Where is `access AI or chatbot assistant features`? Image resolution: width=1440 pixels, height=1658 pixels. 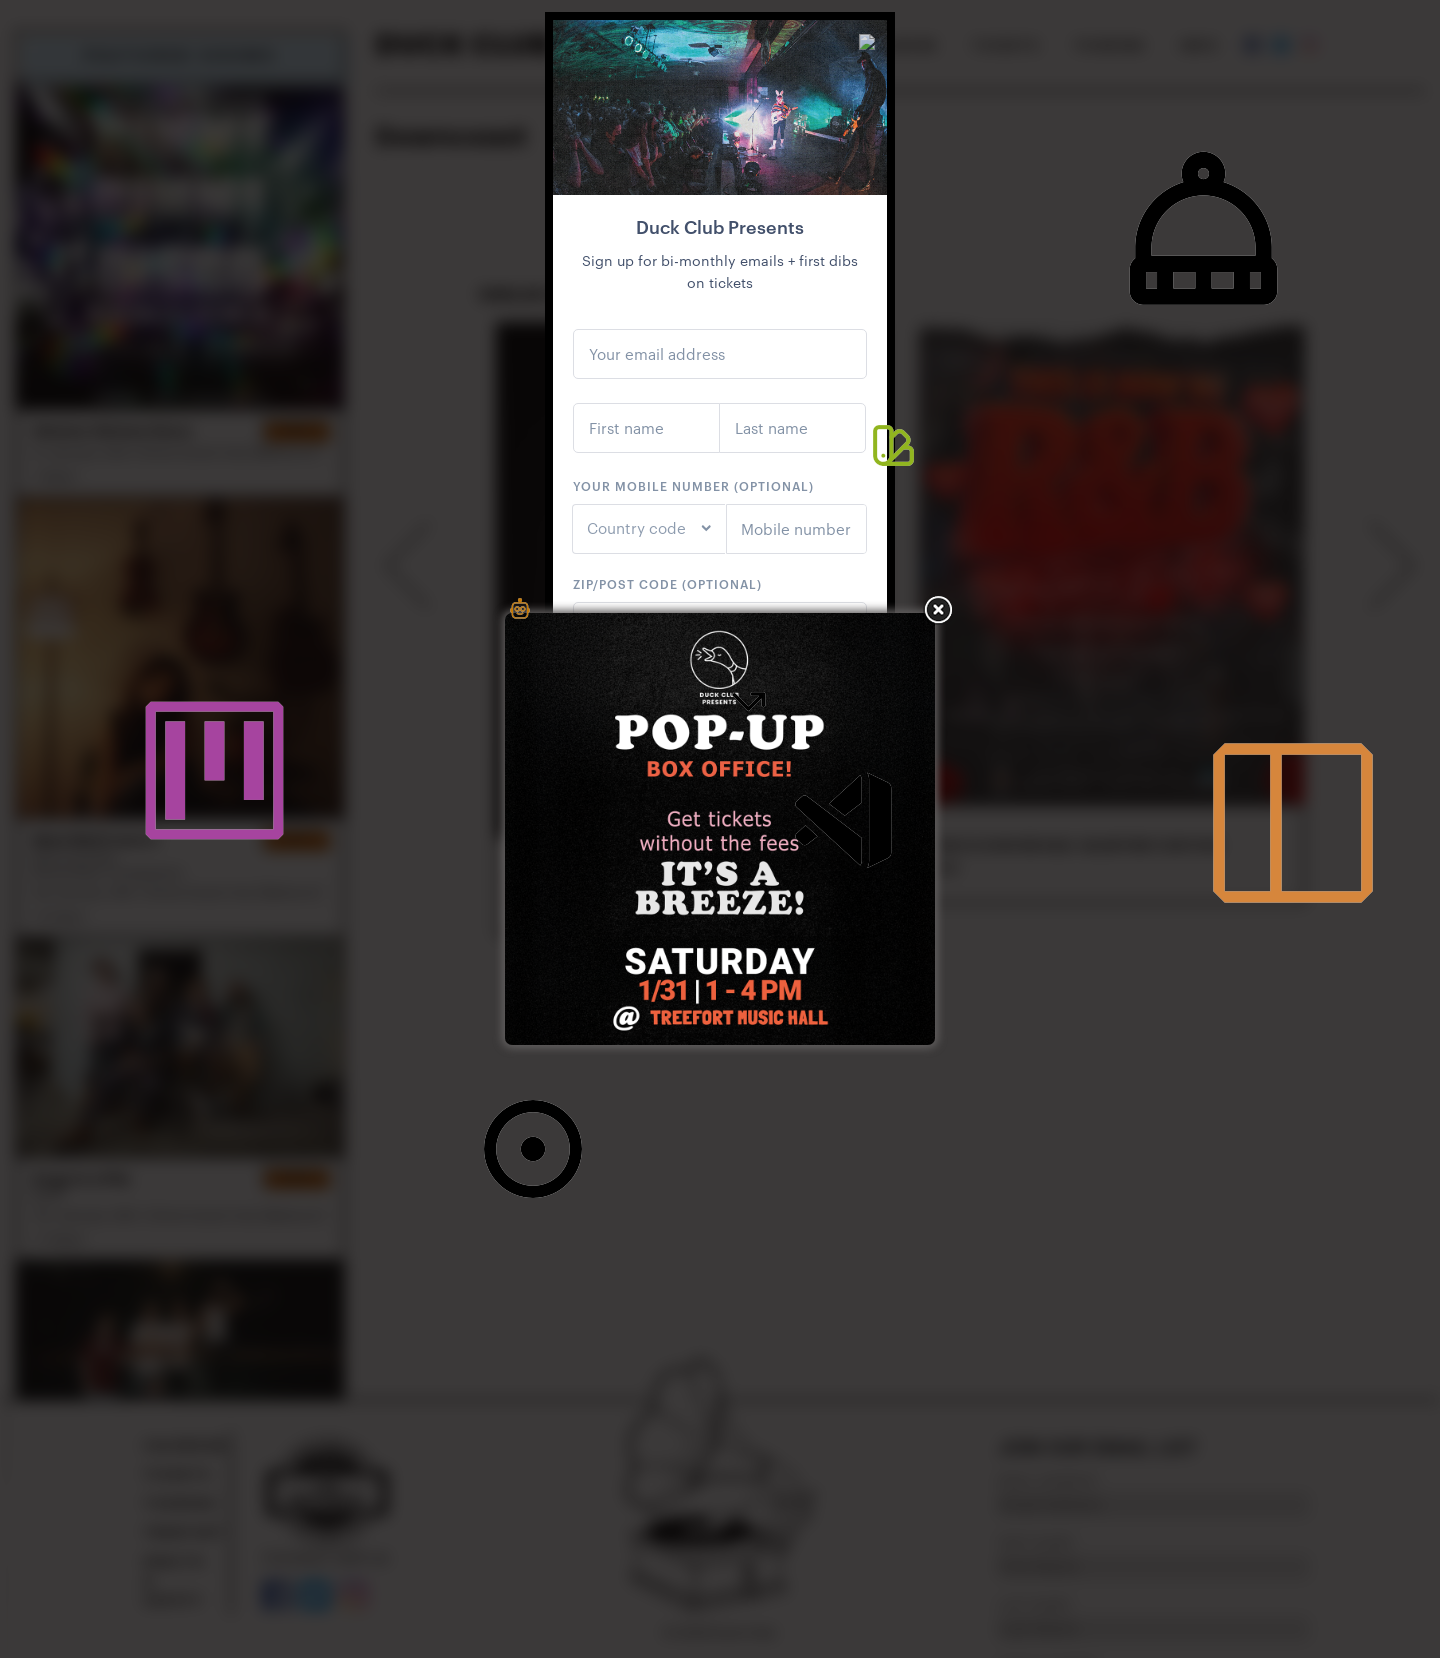
access AI or chatbot assistant features is located at coordinates (520, 609).